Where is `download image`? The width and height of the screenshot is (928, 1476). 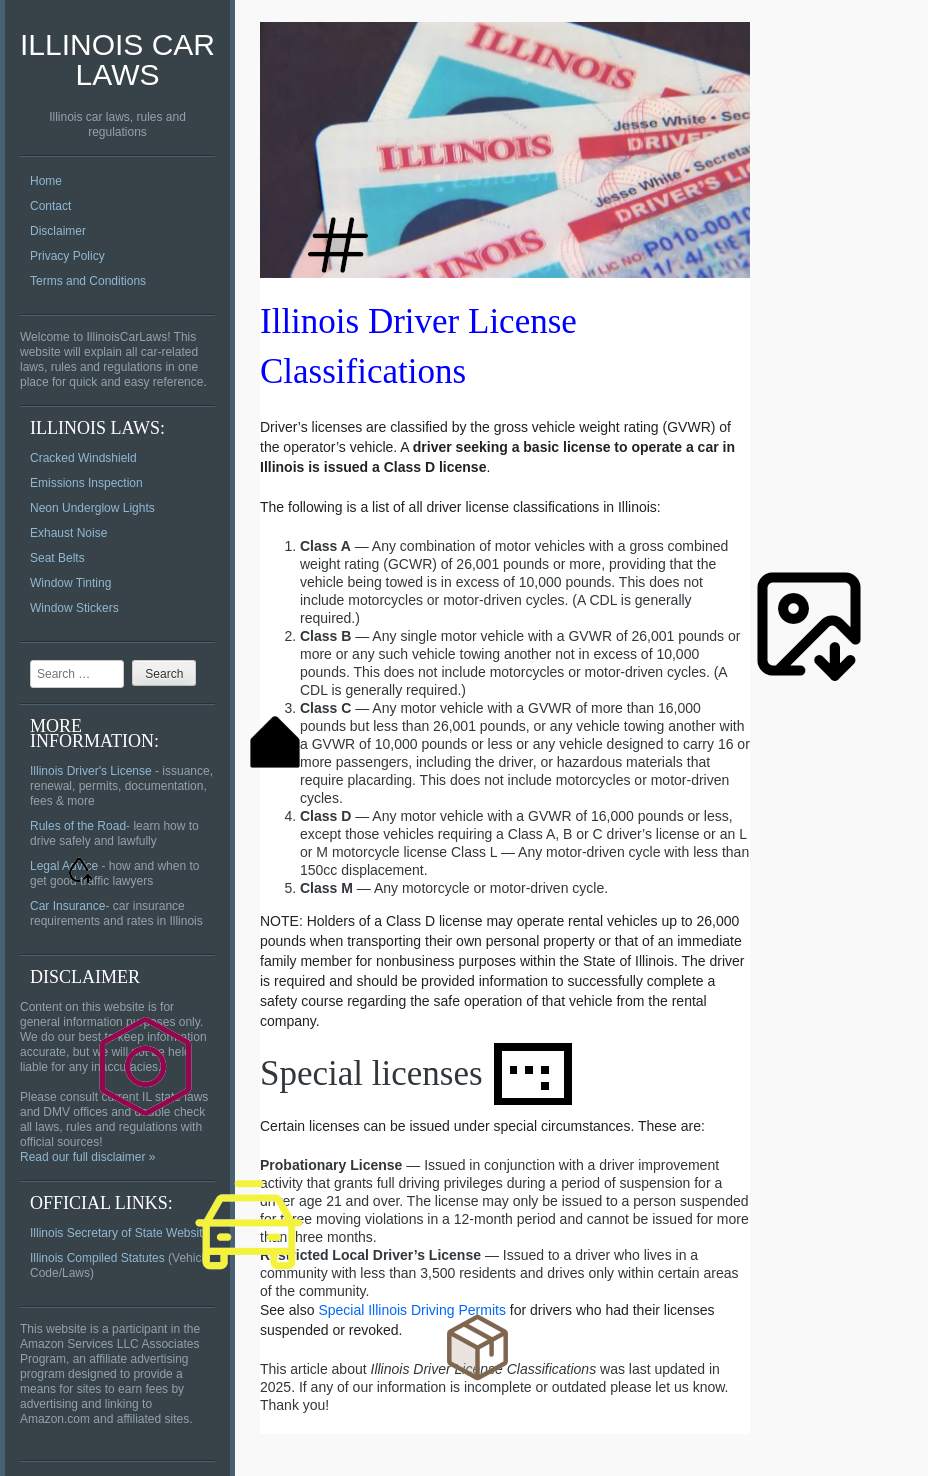
download image is located at coordinates (809, 624).